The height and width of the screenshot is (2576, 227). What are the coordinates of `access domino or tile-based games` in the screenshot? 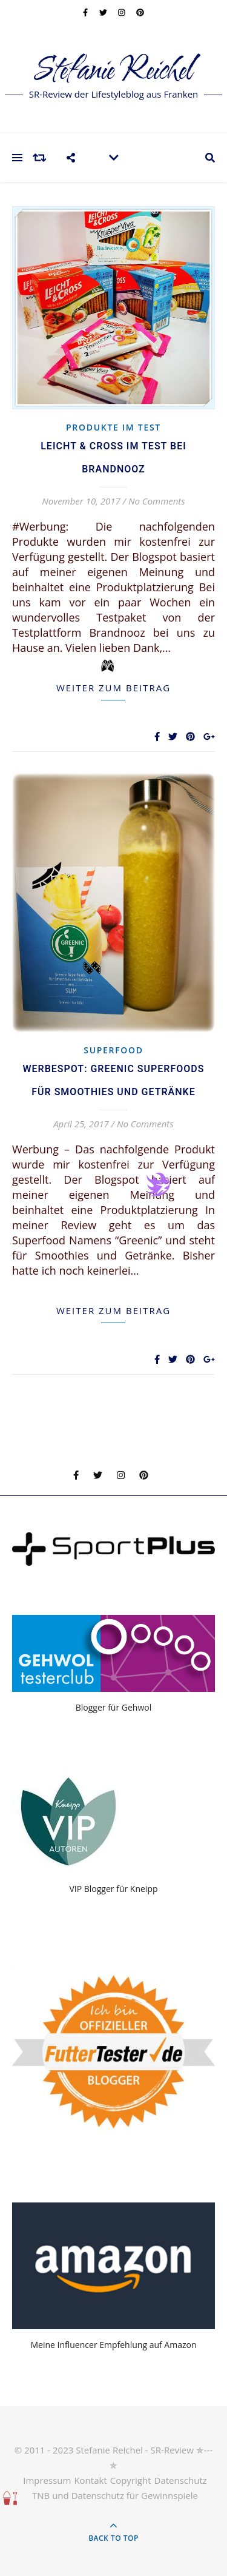 It's located at (92, 968).